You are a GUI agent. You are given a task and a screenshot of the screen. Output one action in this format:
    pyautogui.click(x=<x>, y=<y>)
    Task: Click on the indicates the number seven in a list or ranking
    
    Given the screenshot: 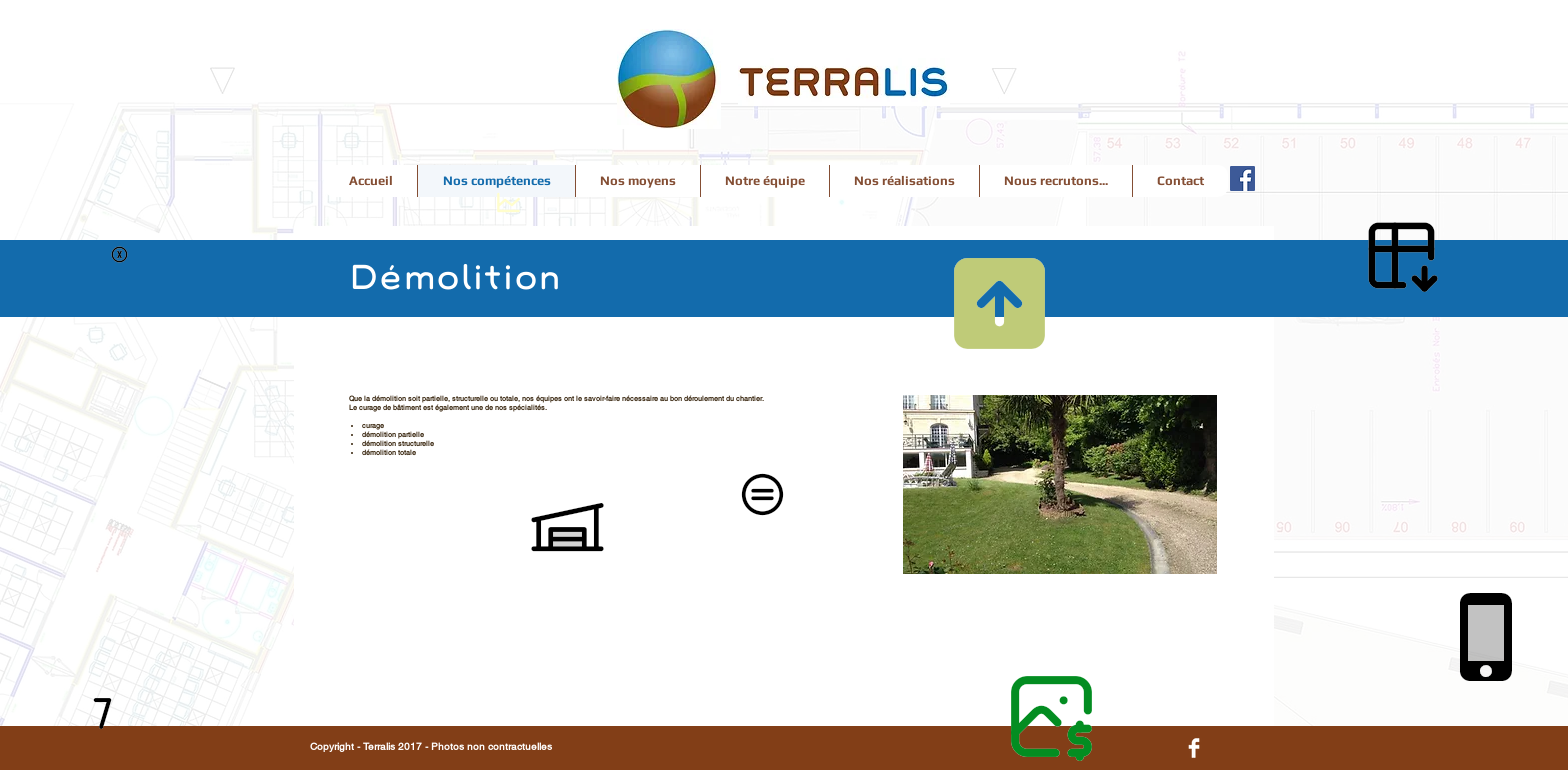 What is the action you would take?
    pyautogui.click(x=102, y=713)
    